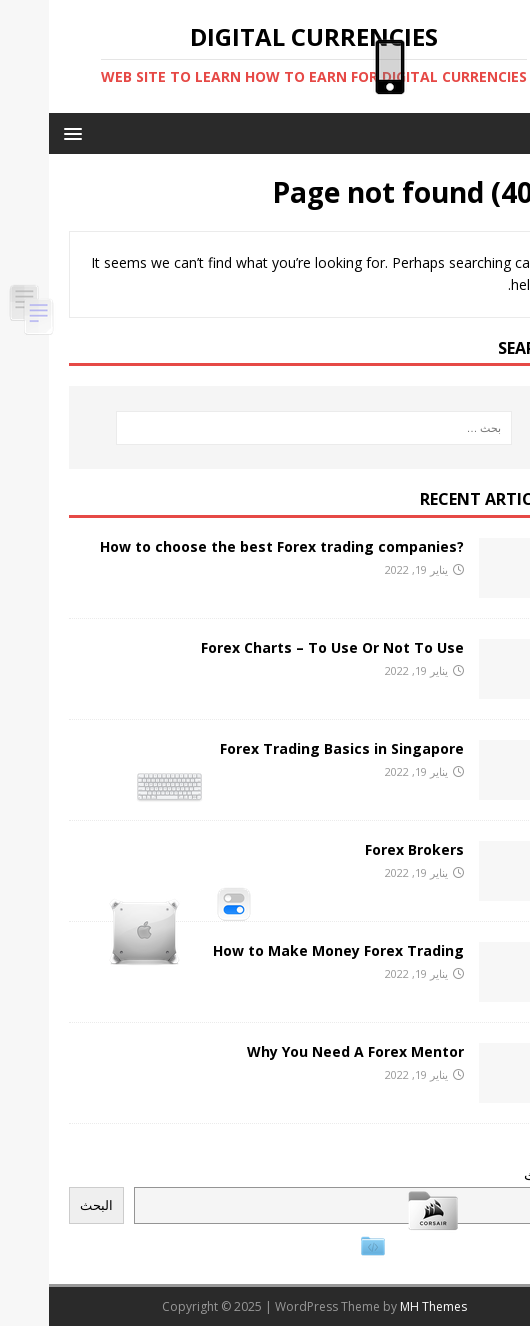  What do you see at coordinates (31, 309) in the screenshot?
I see `copy selected item to clipboard` at bounding box center [31, 309].